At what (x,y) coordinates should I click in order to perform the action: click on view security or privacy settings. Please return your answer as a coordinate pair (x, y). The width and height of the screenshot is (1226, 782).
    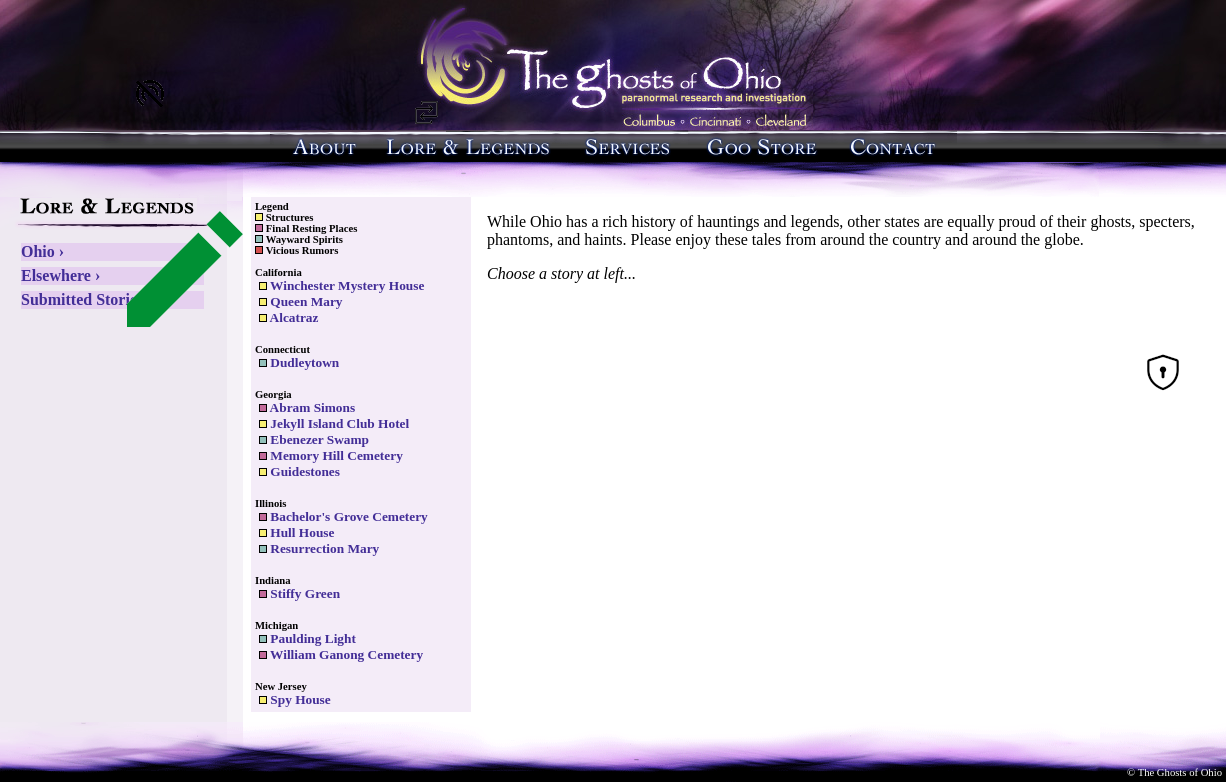
    Looking at the image, I should click on (1163, 372).